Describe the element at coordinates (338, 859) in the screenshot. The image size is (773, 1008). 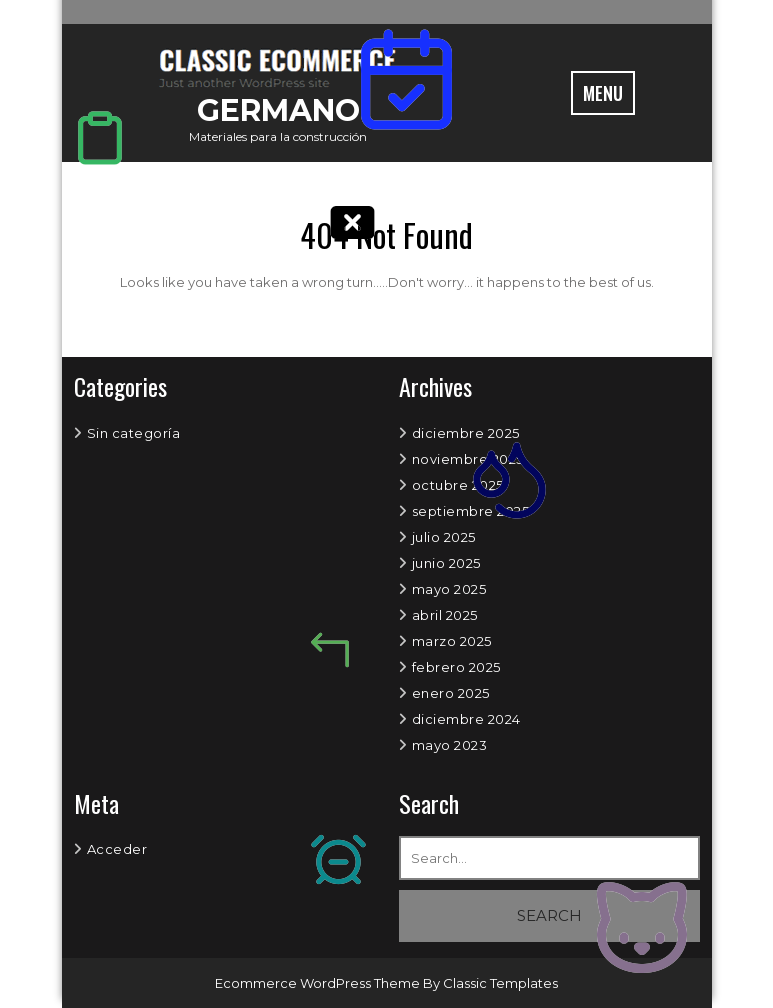
I see `remove or delete an alarm` at that location.